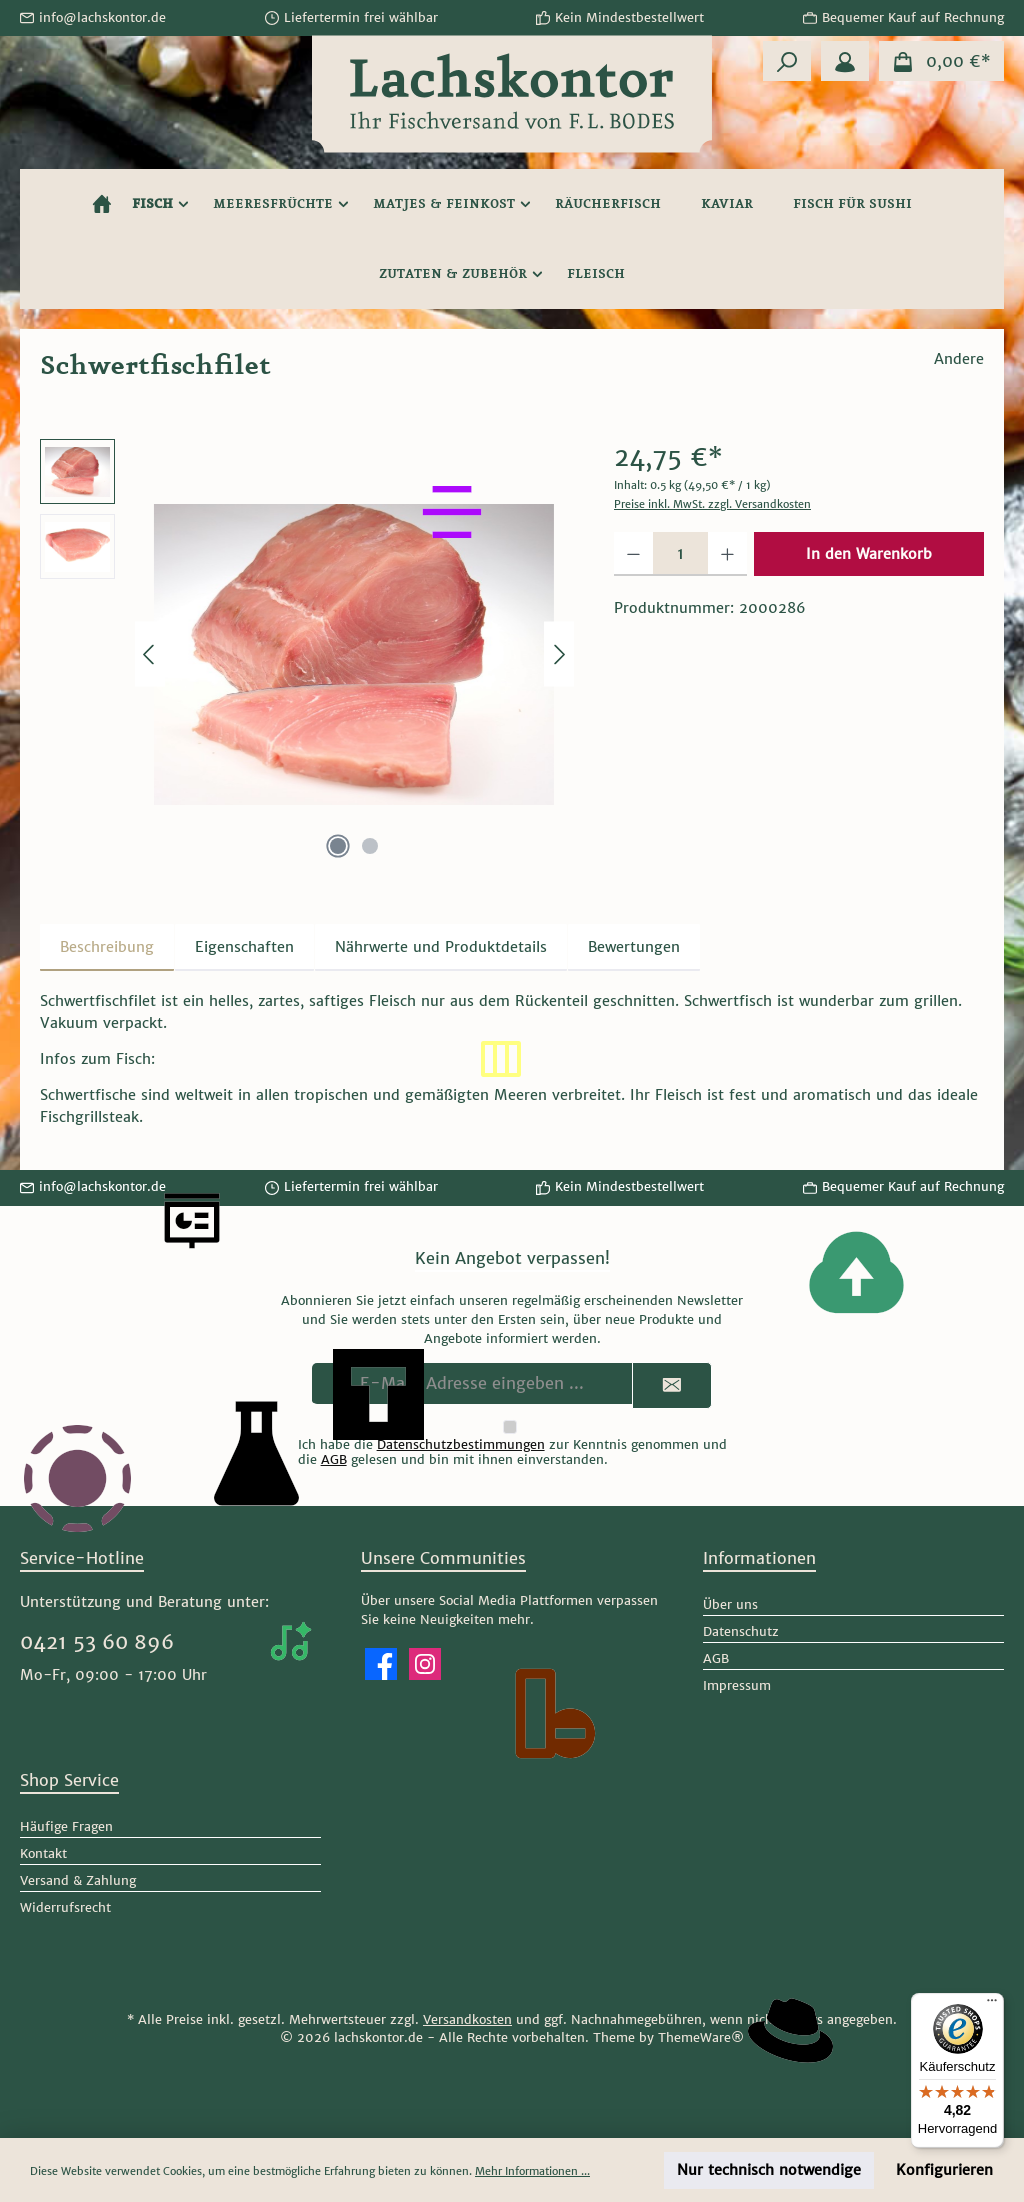 The image size is (1024, 2202). I want to click on delete a column from a table or spreadsheet, so click(550, 1713).